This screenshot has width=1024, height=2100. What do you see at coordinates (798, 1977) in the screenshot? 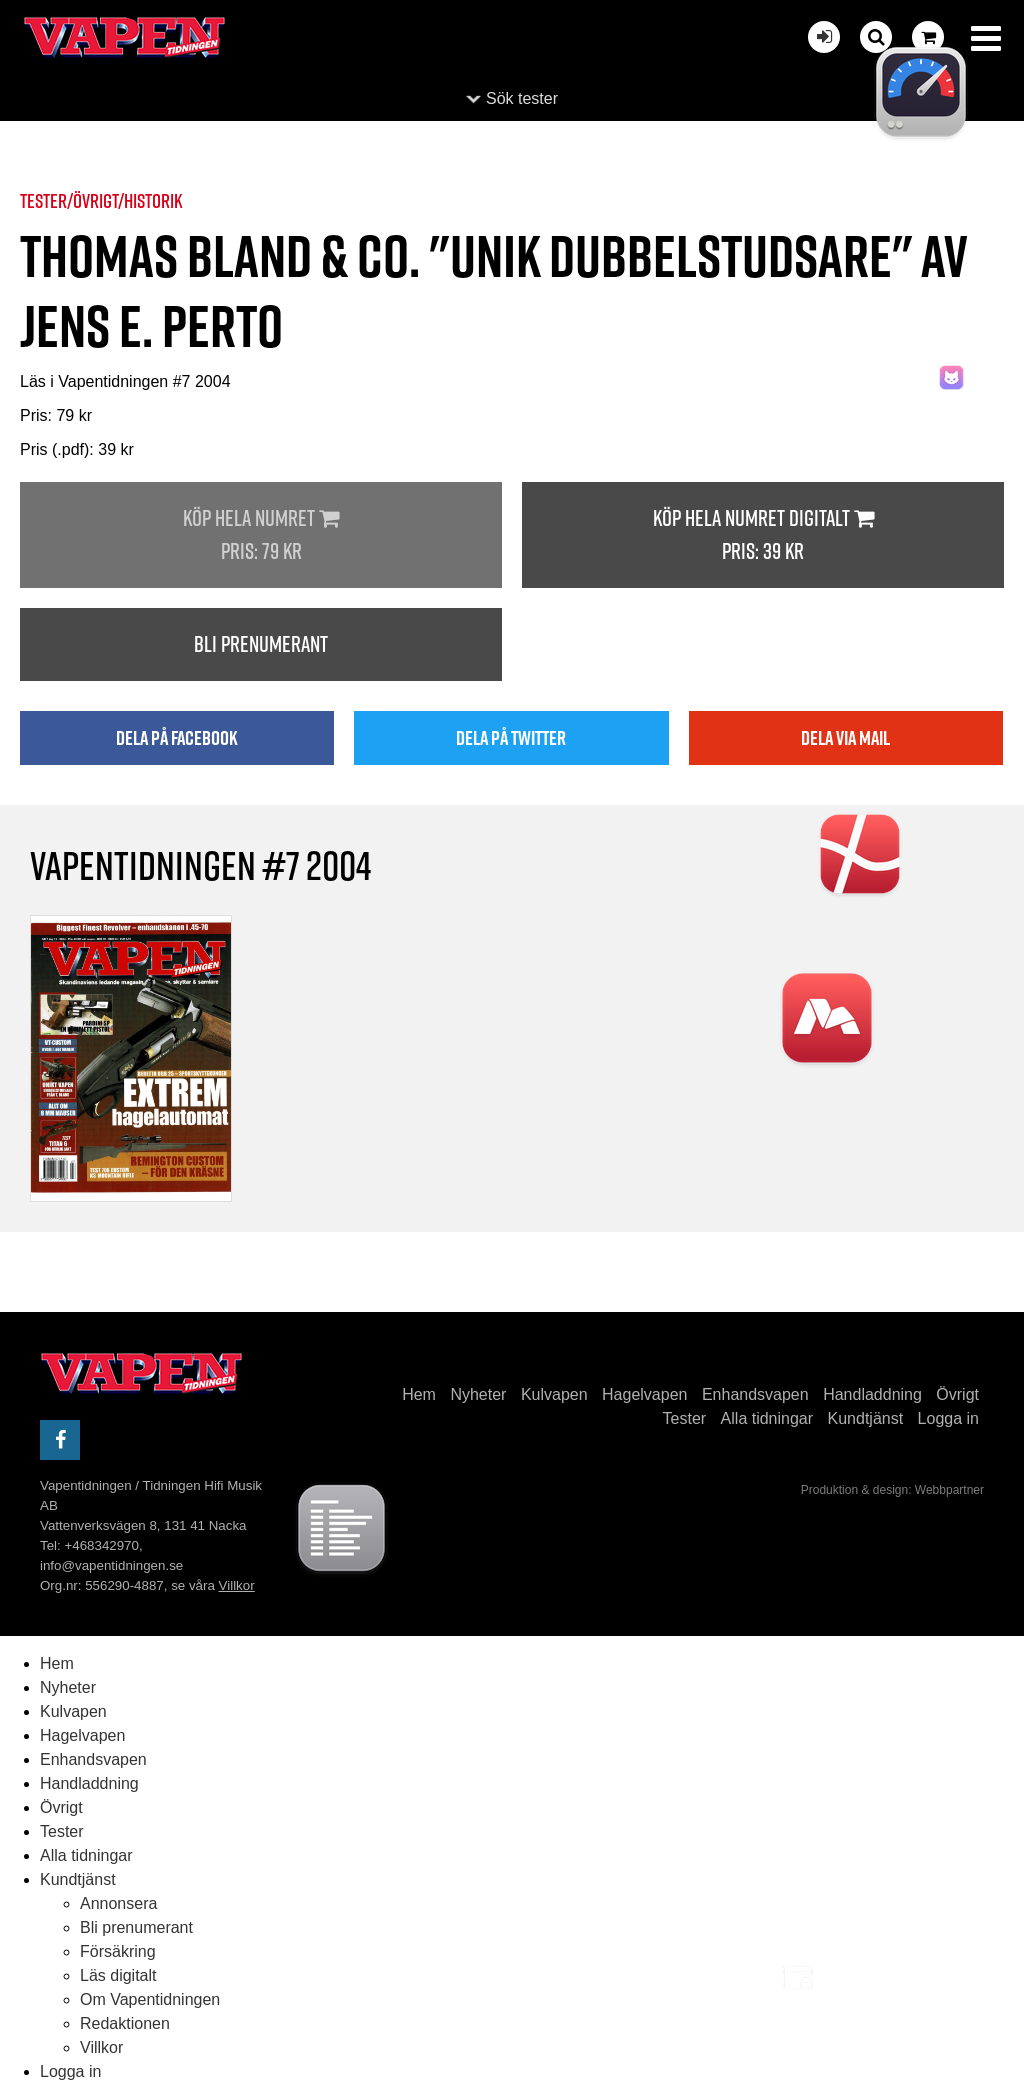
I see `access encrypted vault storage` at bounding box center [798, 1977].